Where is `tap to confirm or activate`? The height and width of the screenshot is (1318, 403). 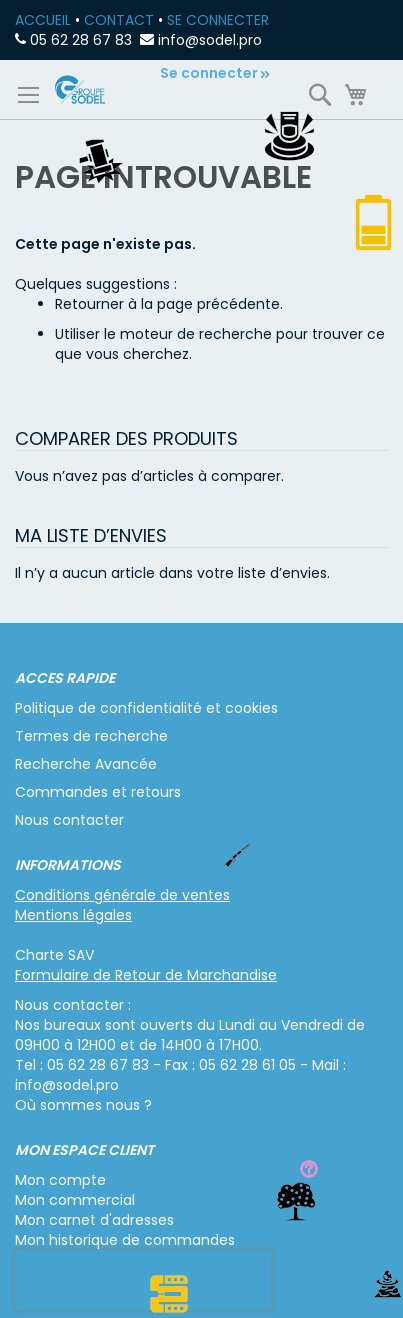 tap to confirm or activate is located at coordinates (289, 136).